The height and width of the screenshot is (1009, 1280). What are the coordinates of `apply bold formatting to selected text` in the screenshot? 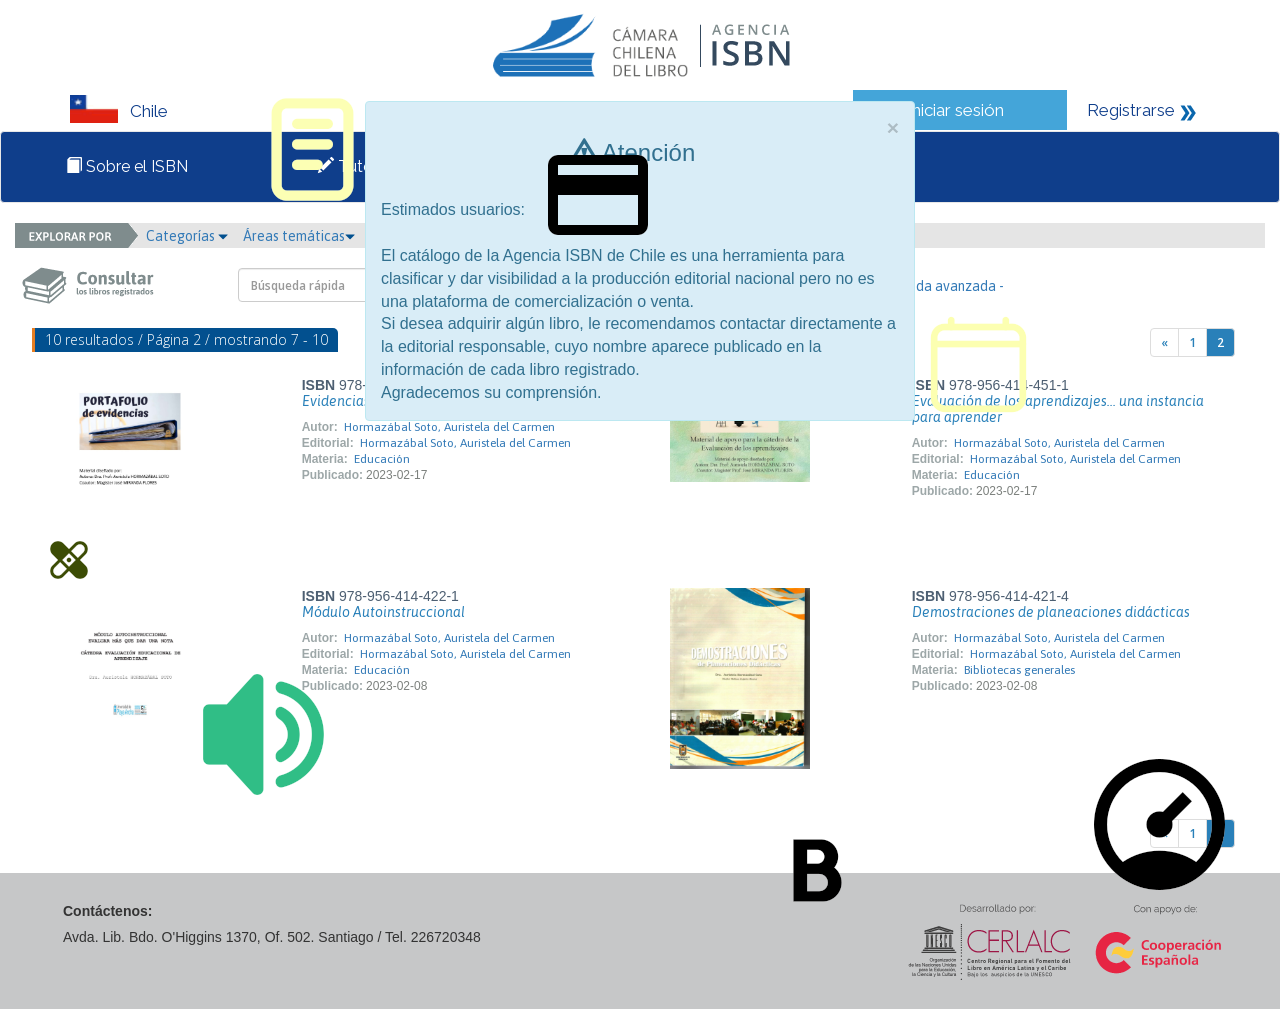 It's located at (817, 870).